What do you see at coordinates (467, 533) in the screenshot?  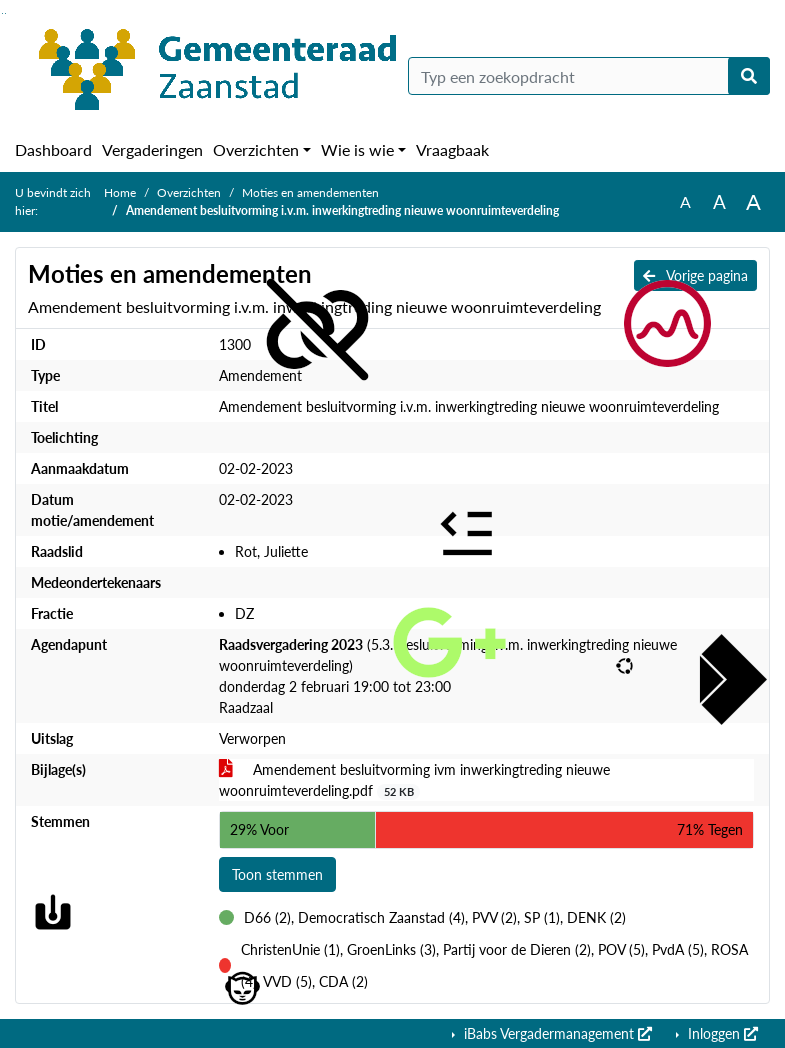 I see `collapse the sidebar menu` at bounding box center [467, 533].